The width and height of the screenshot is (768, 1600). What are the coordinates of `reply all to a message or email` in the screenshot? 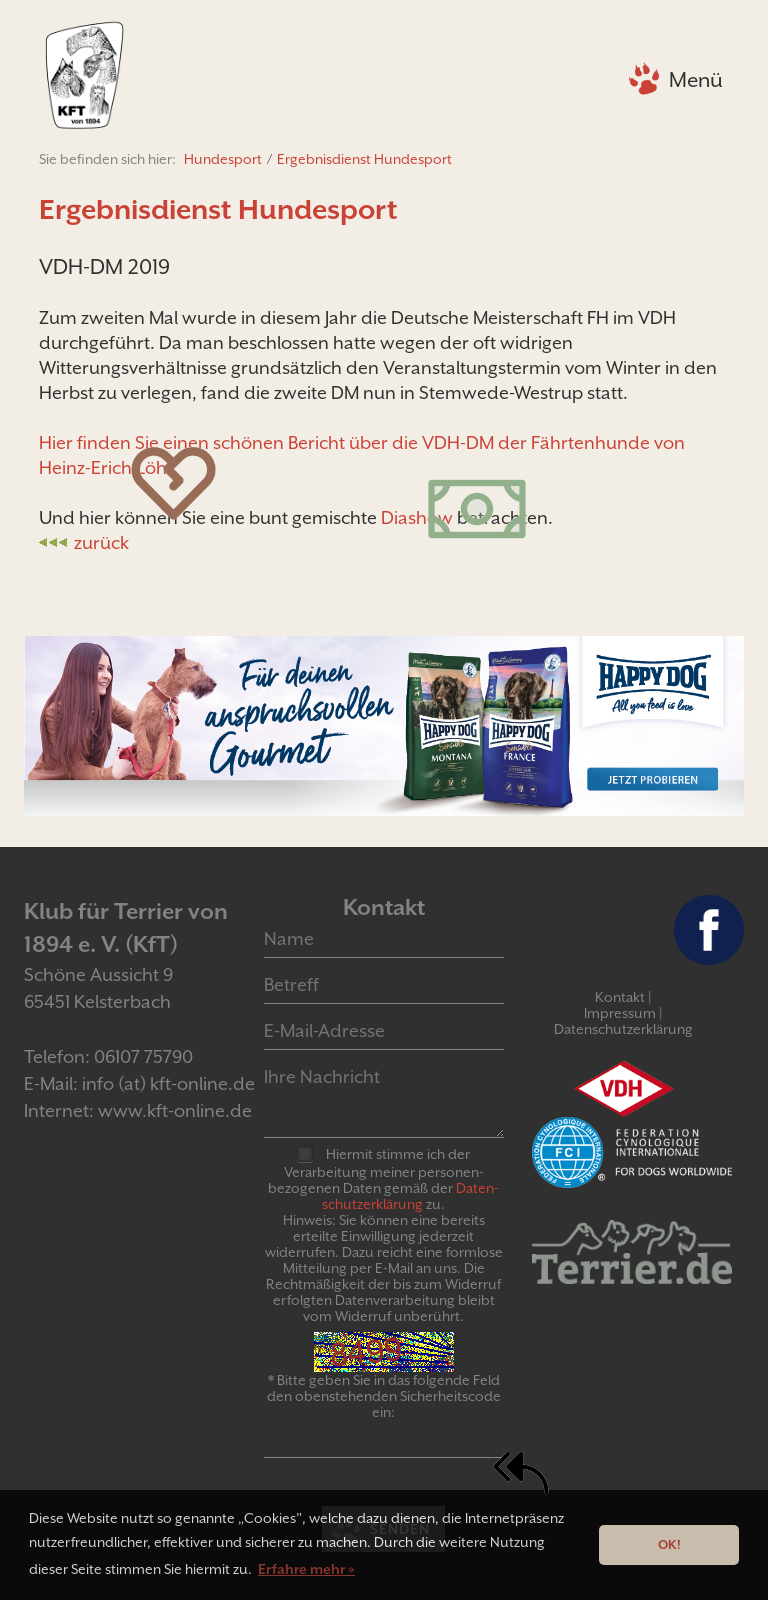 It's located at (521, 1473).